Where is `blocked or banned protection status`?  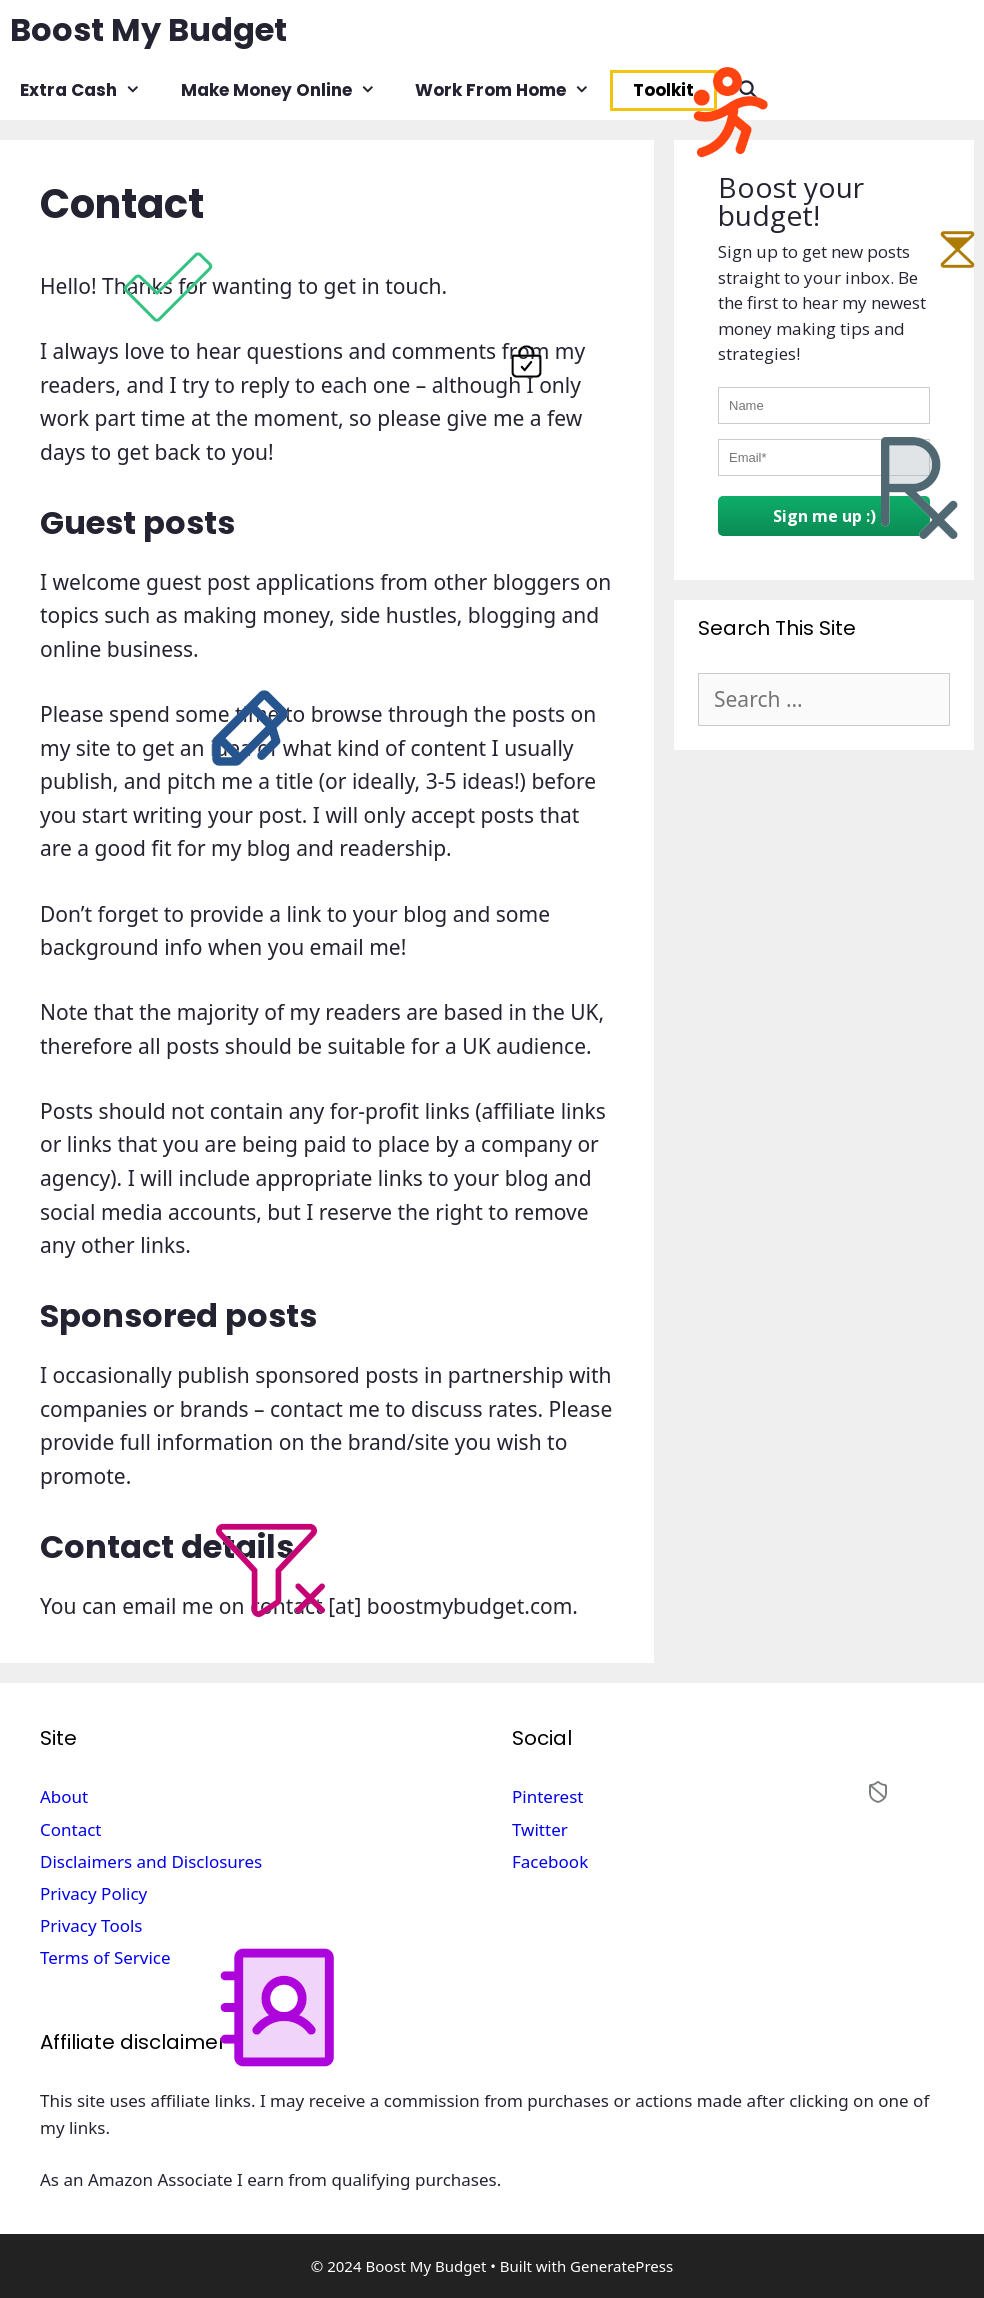 blocked or banned protection status is located at coordinates (878, 1792).